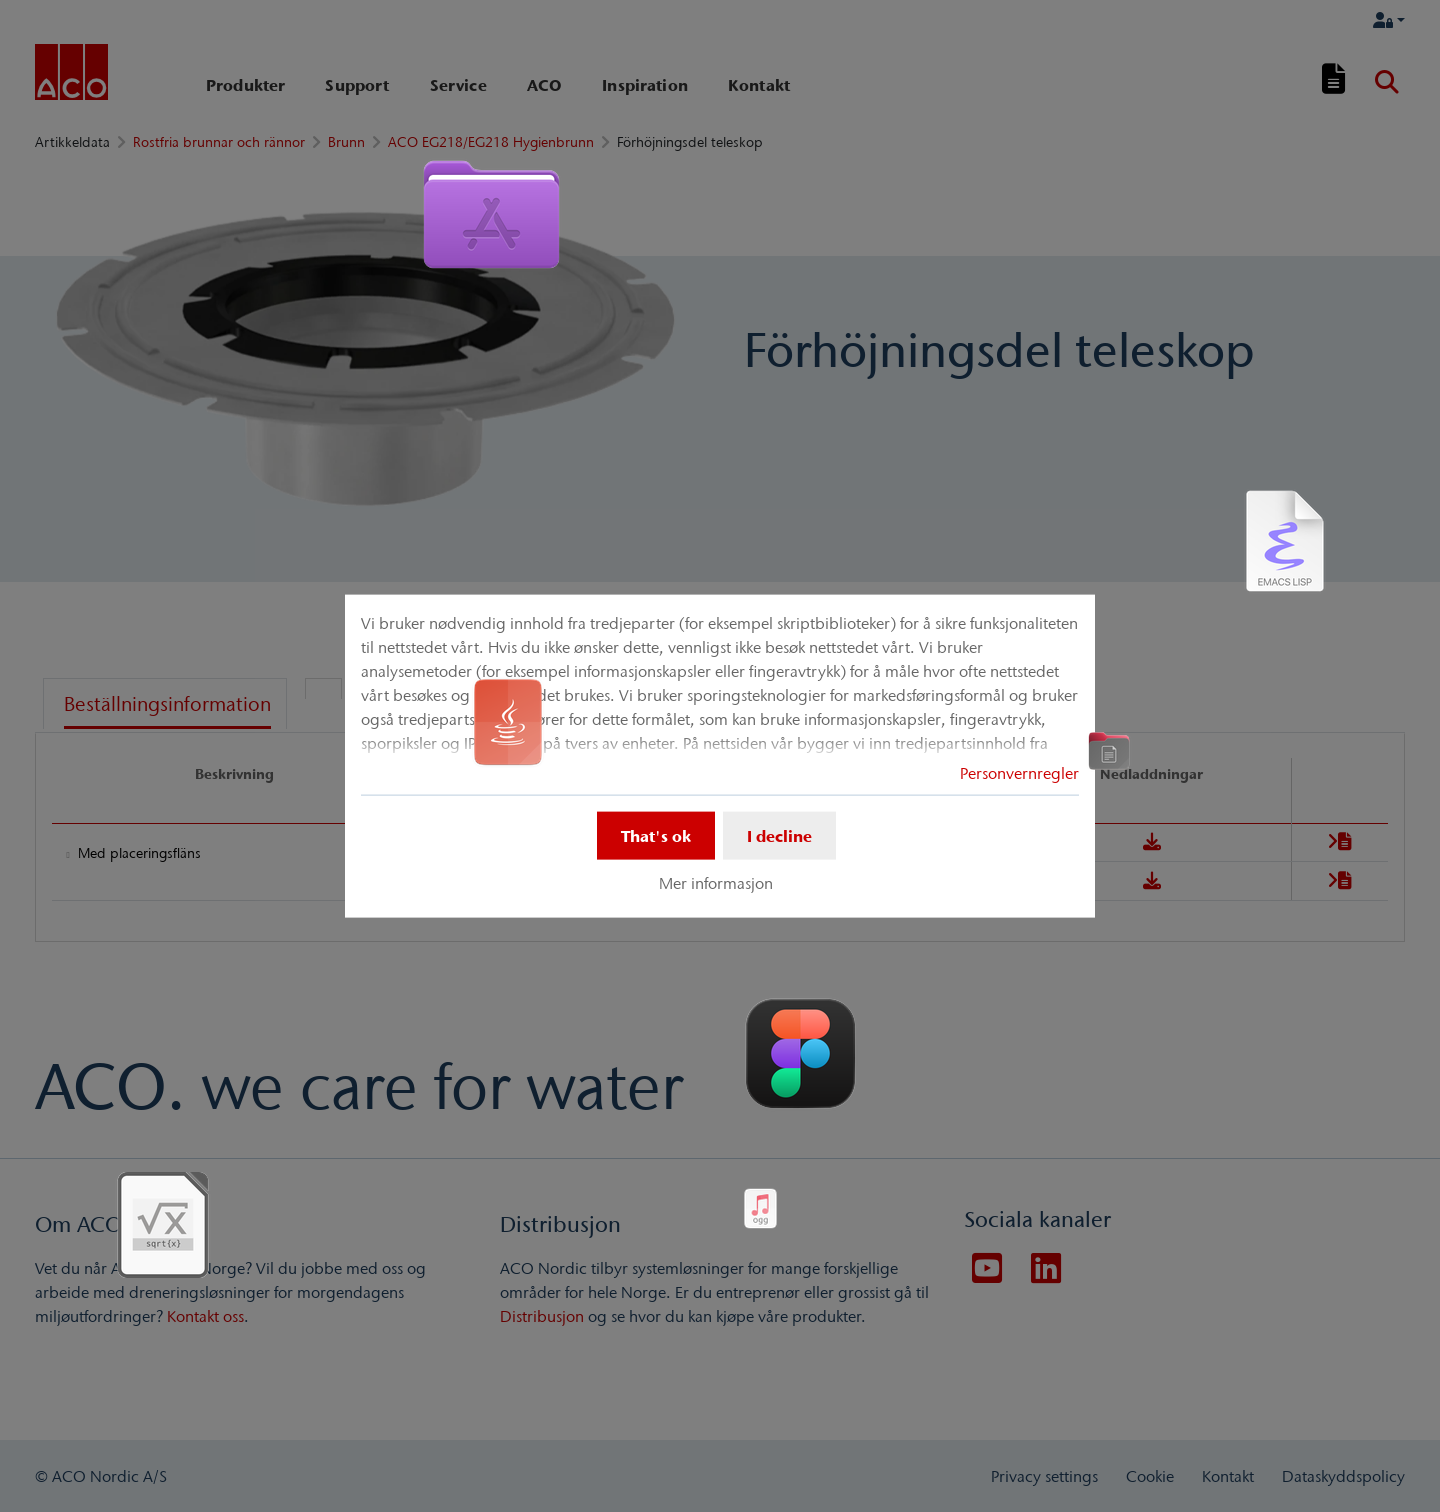  What do you see at coordinates (800, 1053) in the screenshot?
I see `open figma design app` at bounding box center [800, 1053].